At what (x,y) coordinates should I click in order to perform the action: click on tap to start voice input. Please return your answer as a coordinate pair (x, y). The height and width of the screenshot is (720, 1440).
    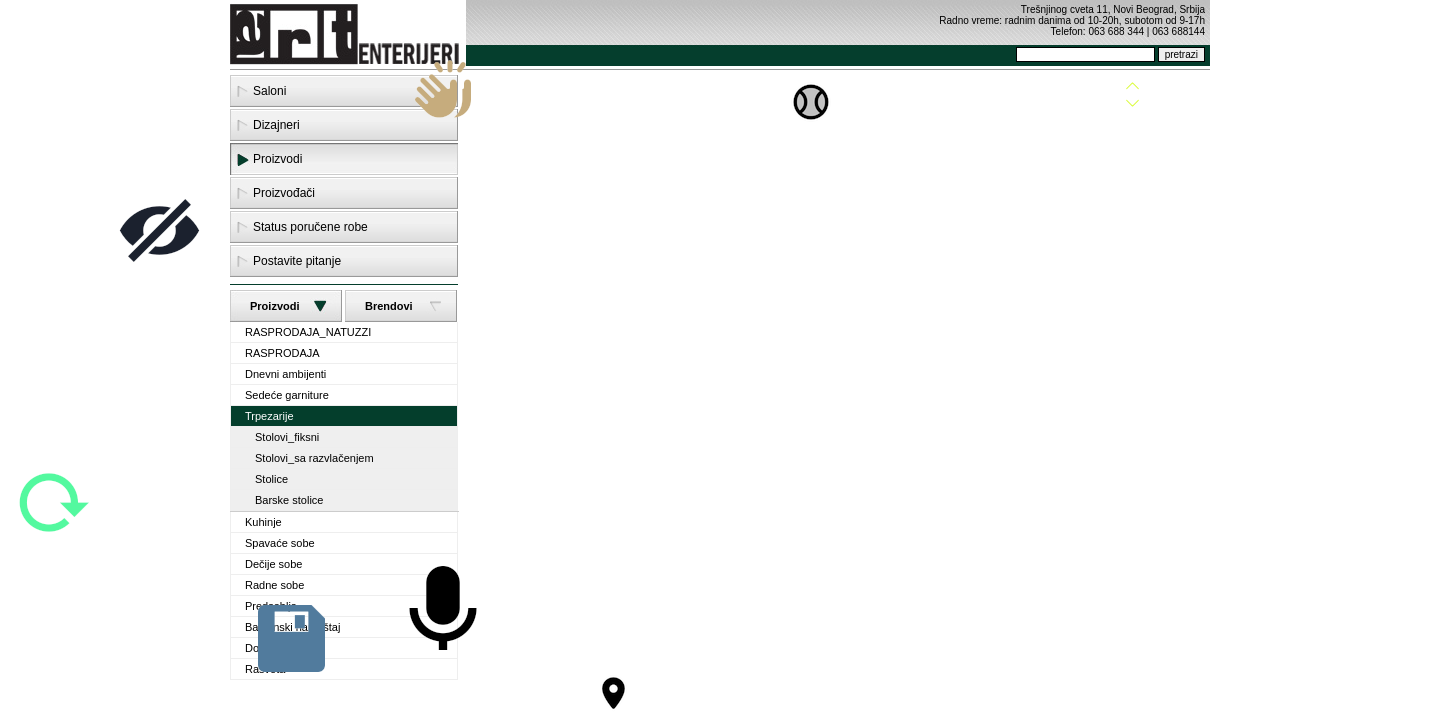
    Looking at the image, I should click on (443, 608).